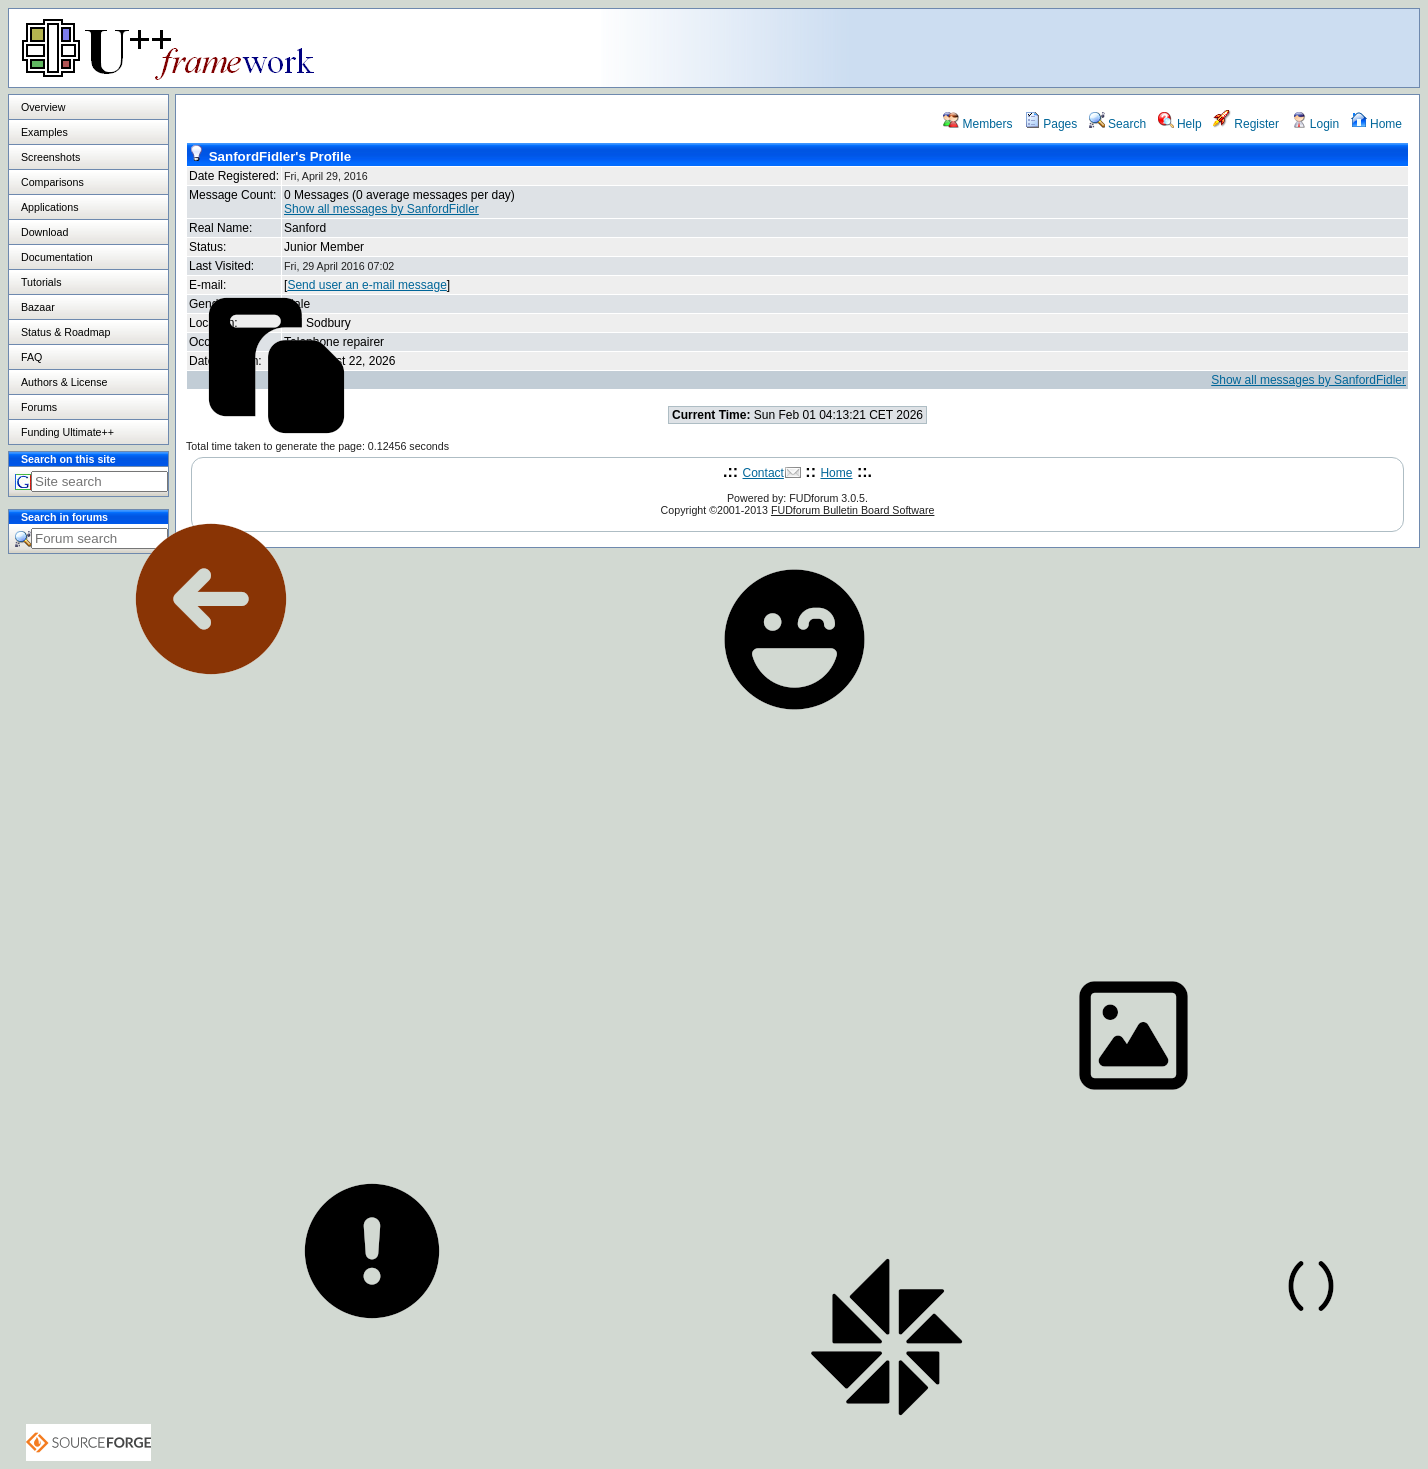 The image size is (1428, 1469). I want to click on copy content to clipboard, so click(276, 365).